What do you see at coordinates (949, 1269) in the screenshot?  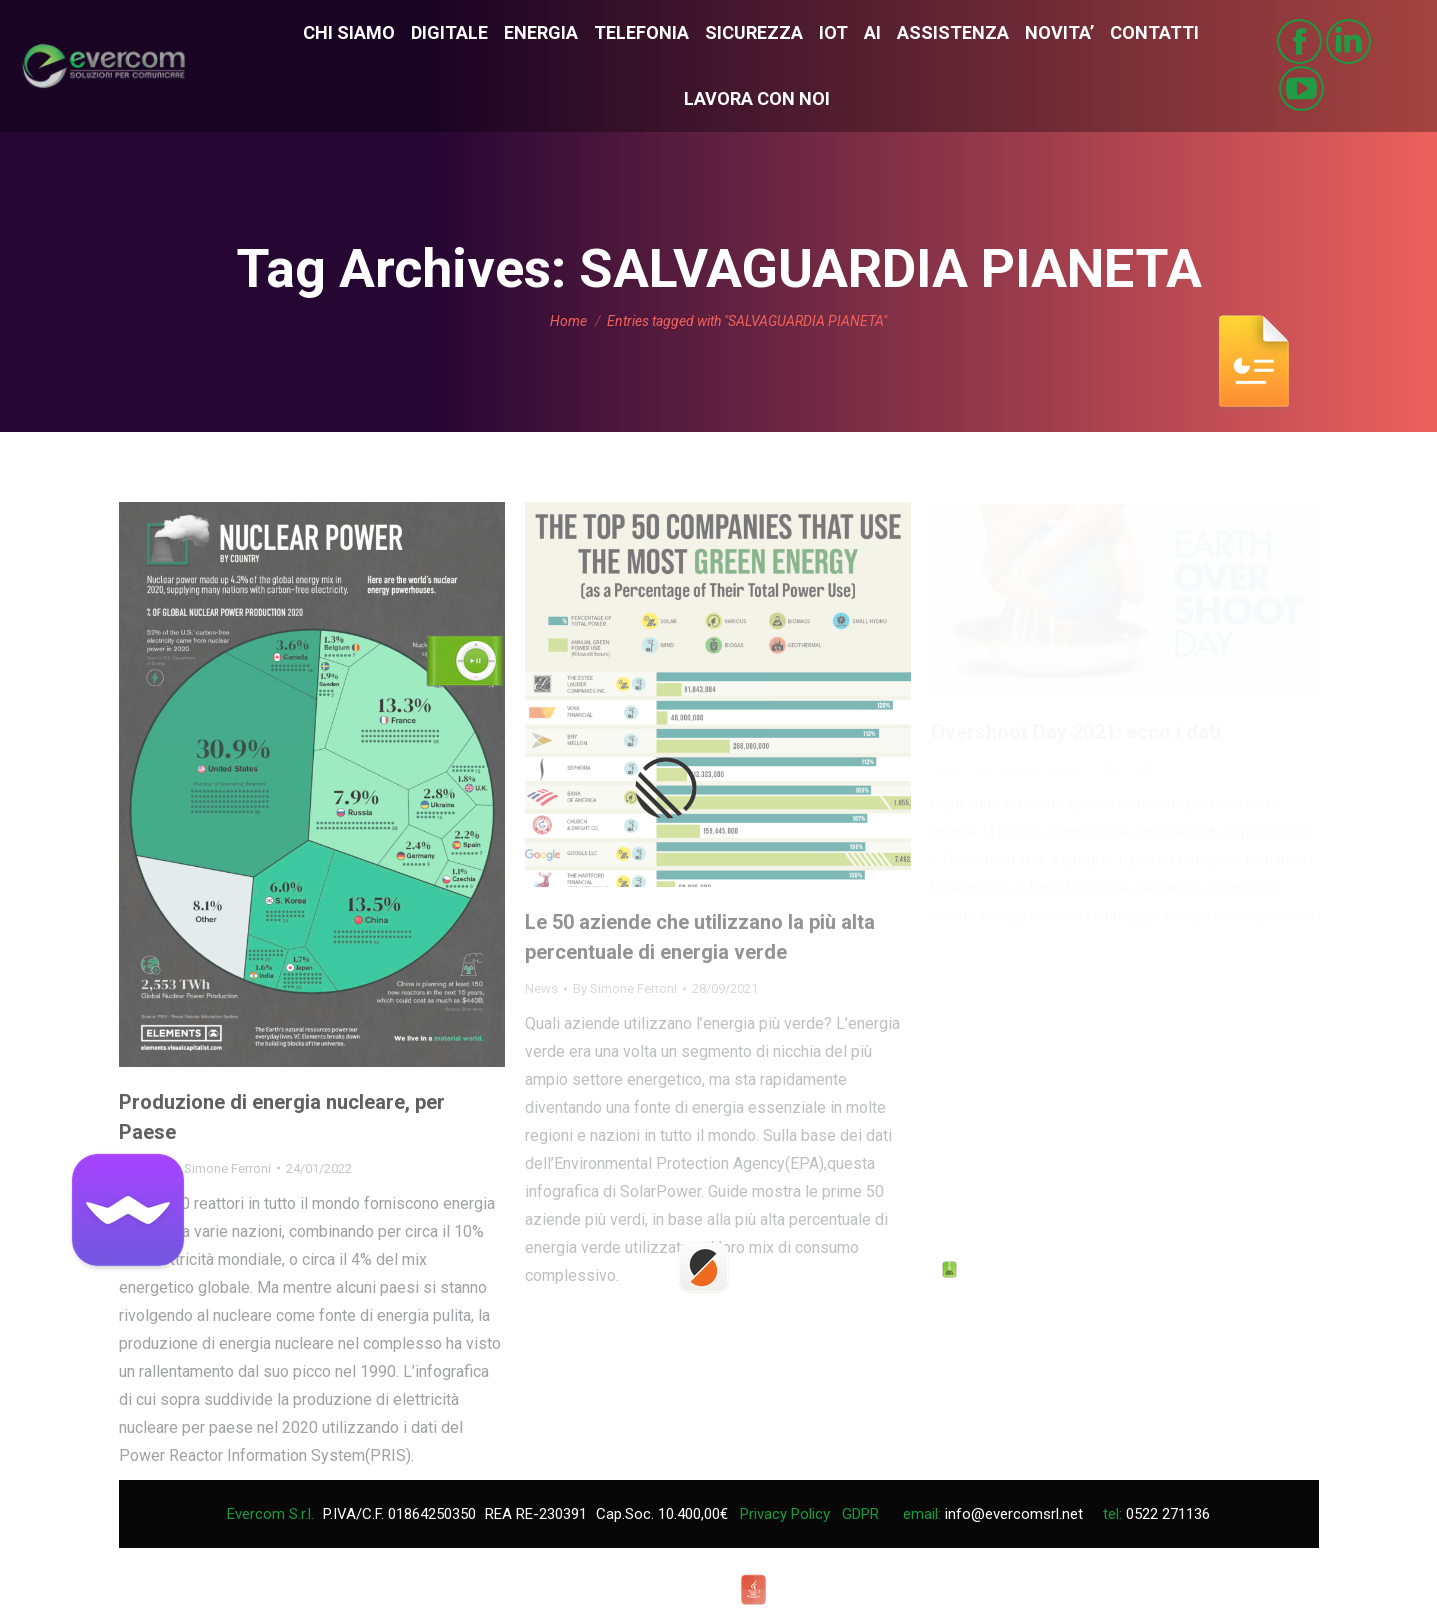 I see `an android application package file` at bounding box center [949, 1269].